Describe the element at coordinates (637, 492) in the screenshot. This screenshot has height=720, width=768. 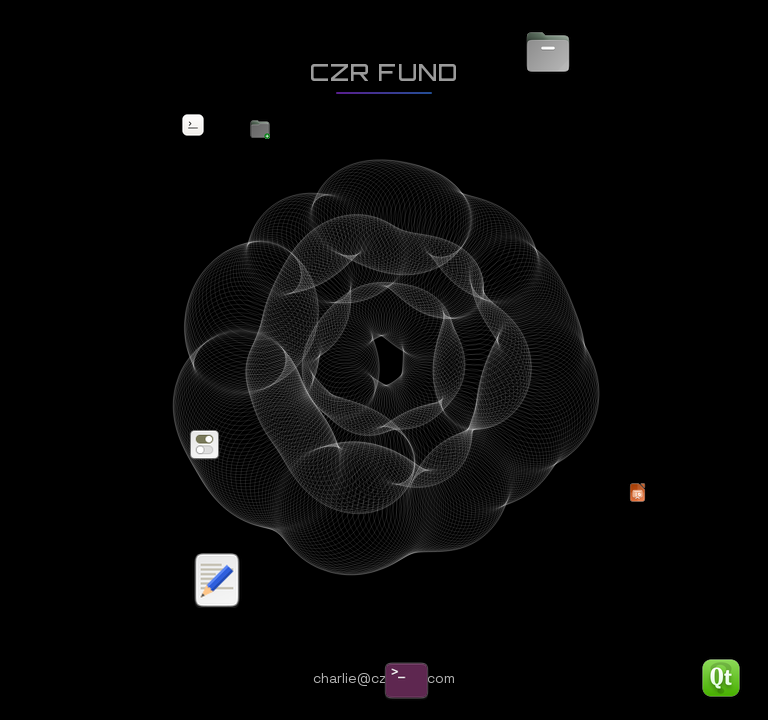
I see `open libreoffice impress presentation software` at that location.